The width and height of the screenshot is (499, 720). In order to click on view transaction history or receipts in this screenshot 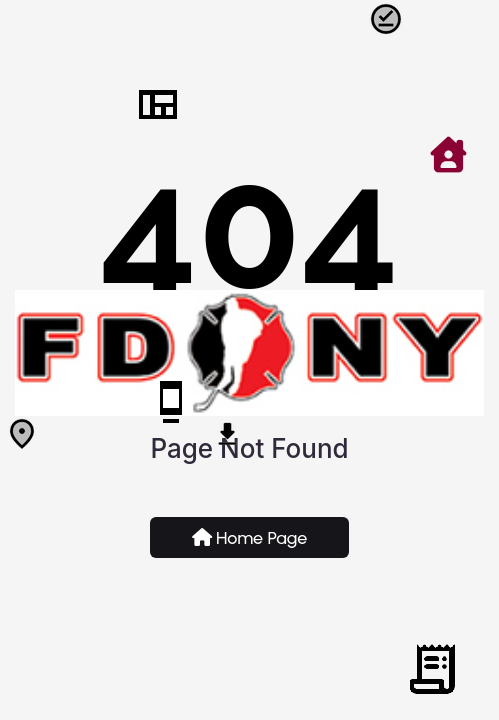, I will do `click(432, 669)`.